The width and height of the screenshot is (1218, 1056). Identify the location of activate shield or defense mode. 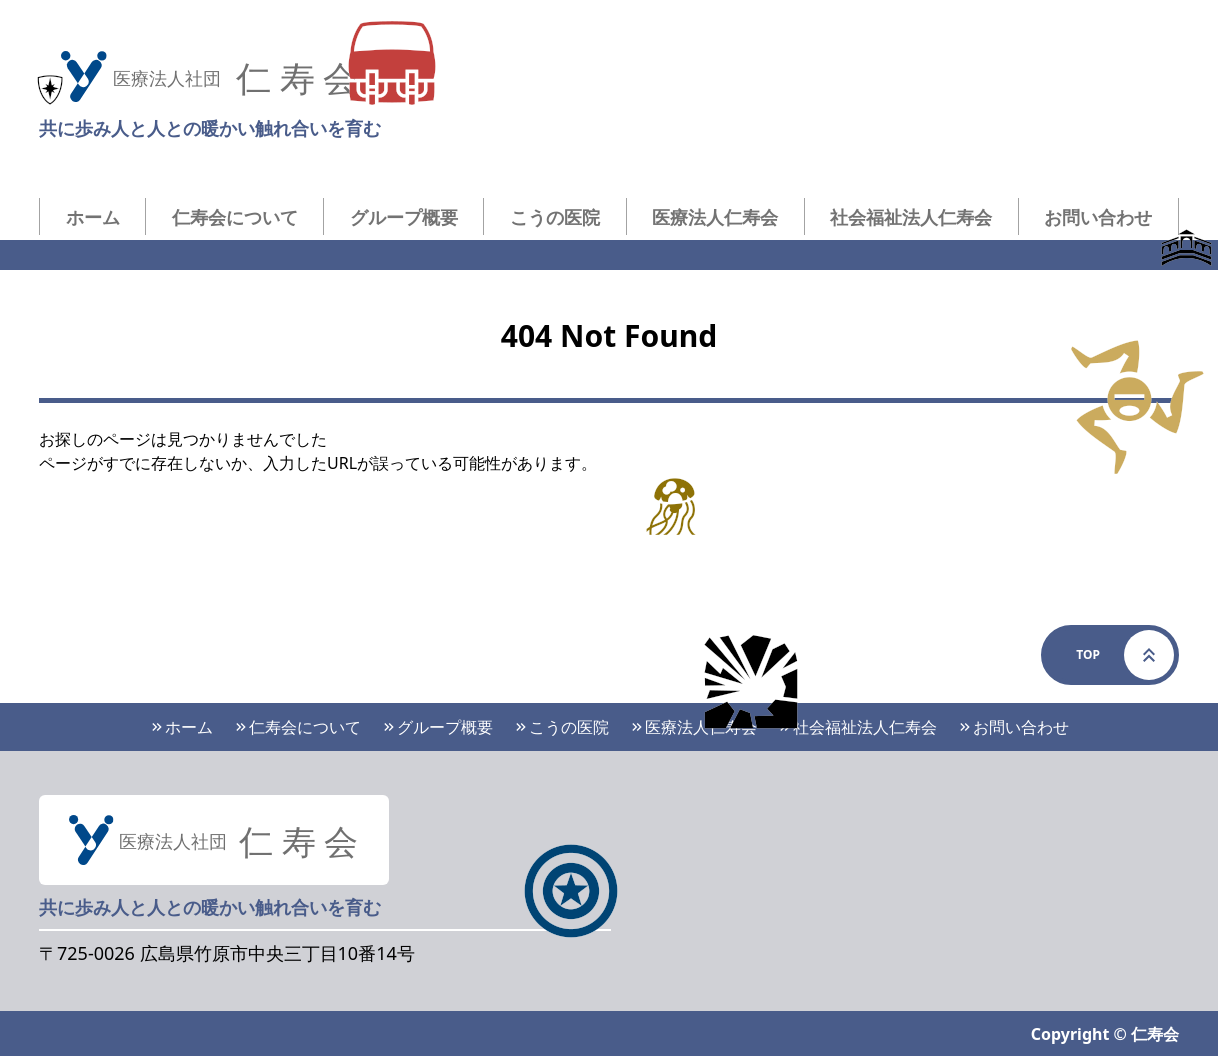
(50, 90).